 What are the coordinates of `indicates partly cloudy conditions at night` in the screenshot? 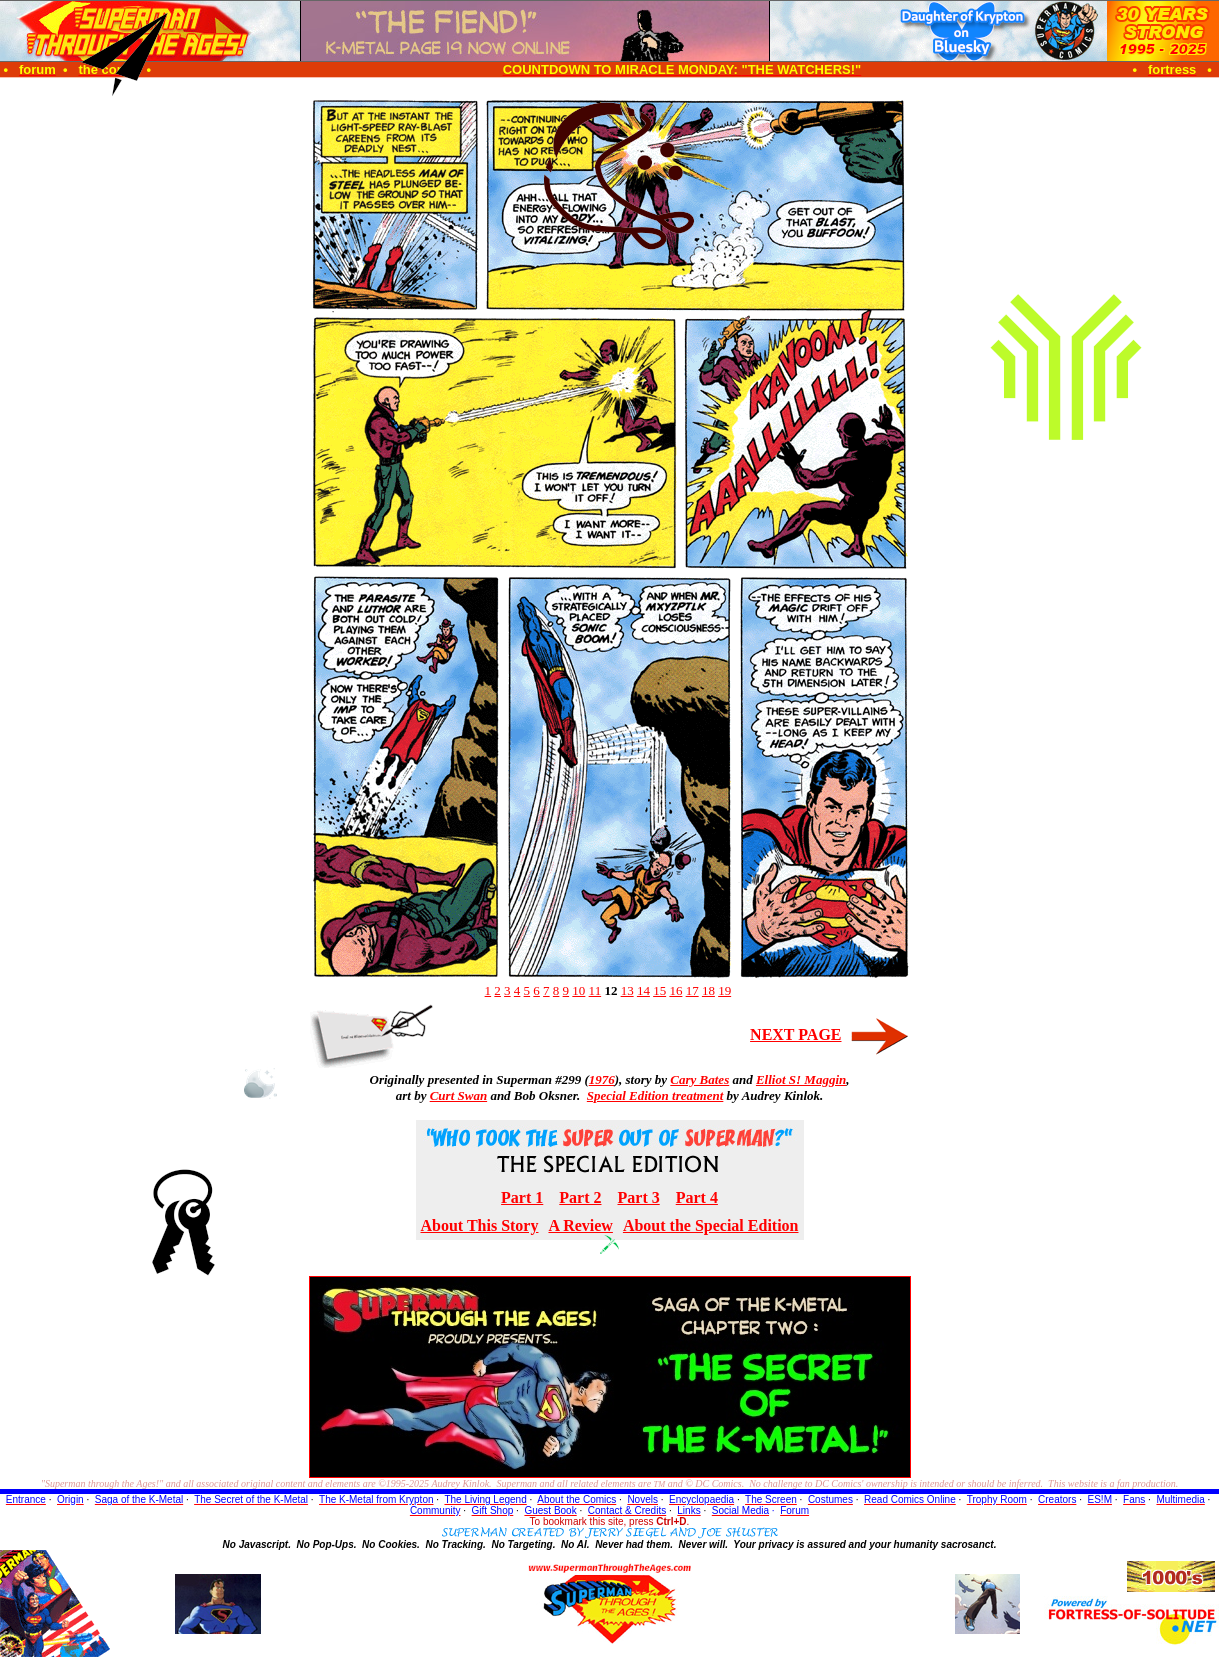 It's located at (260, 1083).